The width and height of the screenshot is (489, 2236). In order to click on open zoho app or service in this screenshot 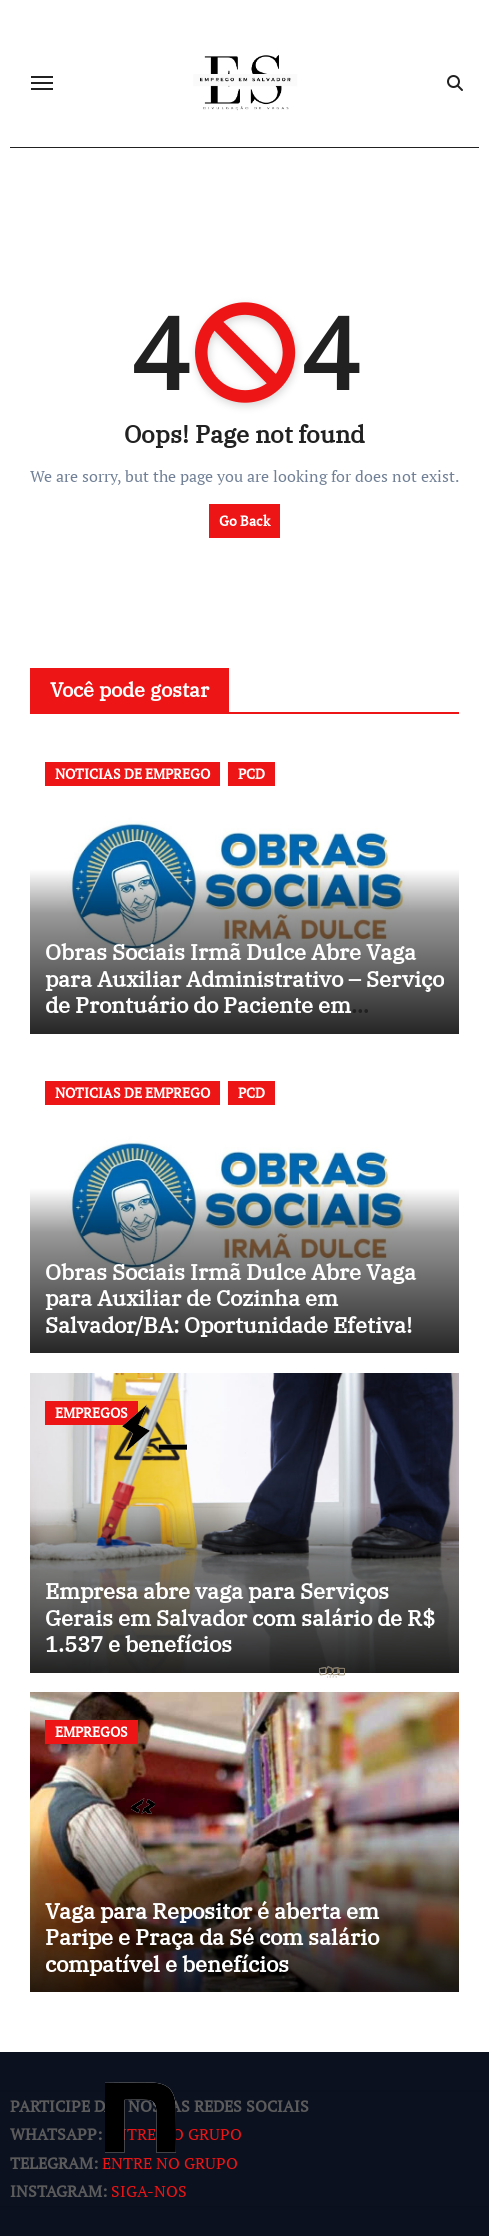, I will do `click(332, 1672)`.